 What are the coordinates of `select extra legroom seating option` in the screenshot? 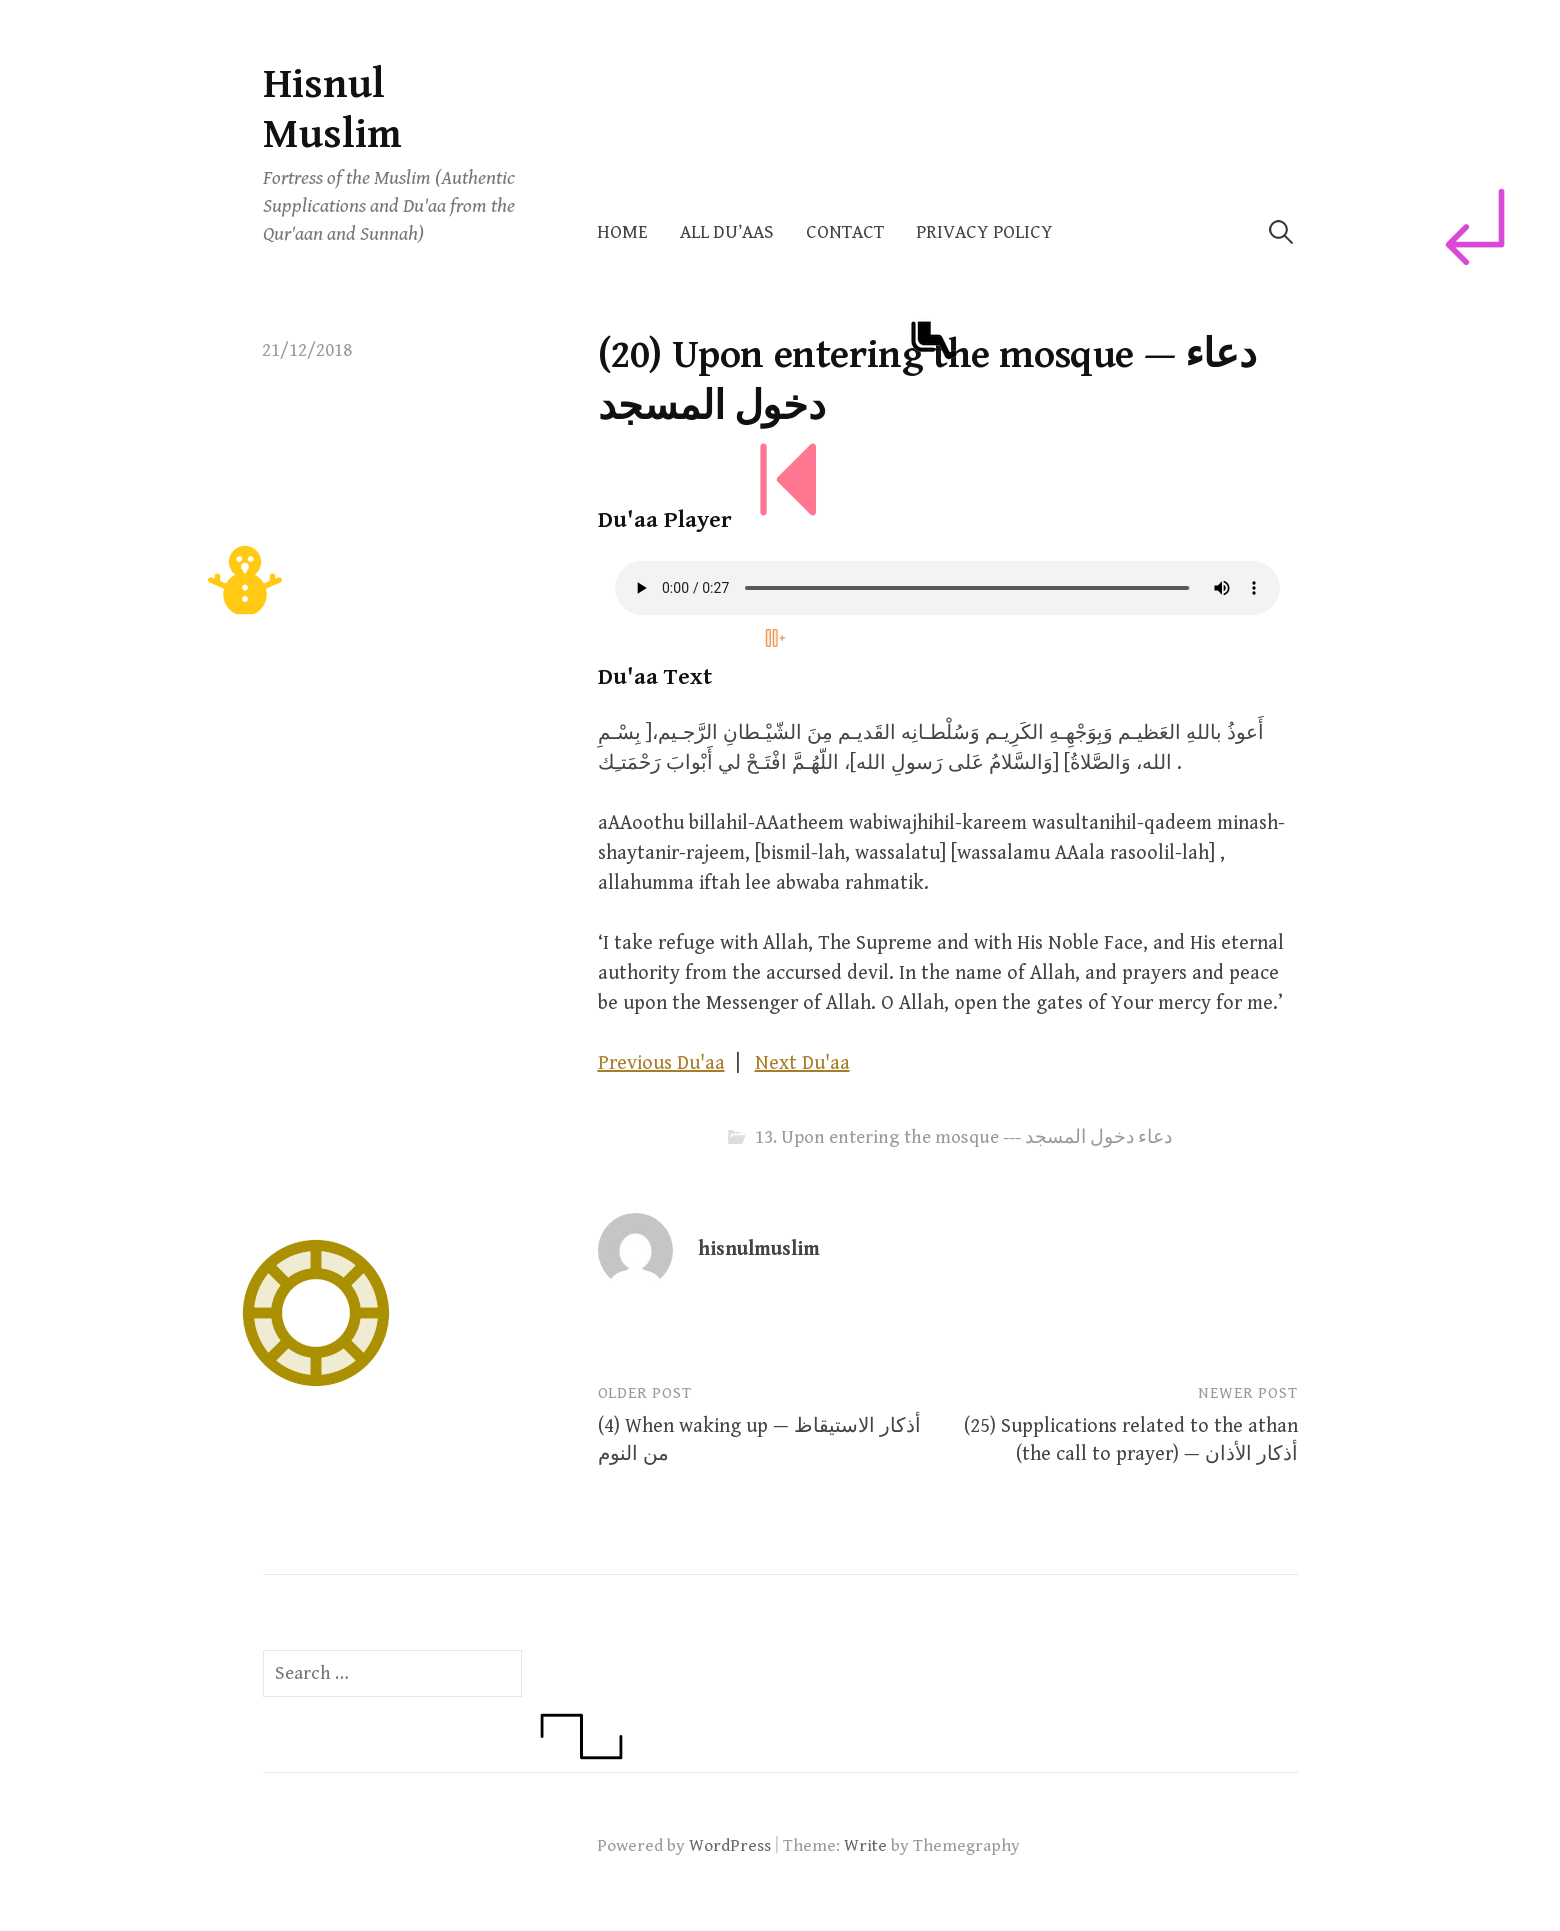 It's located at (933, 341).